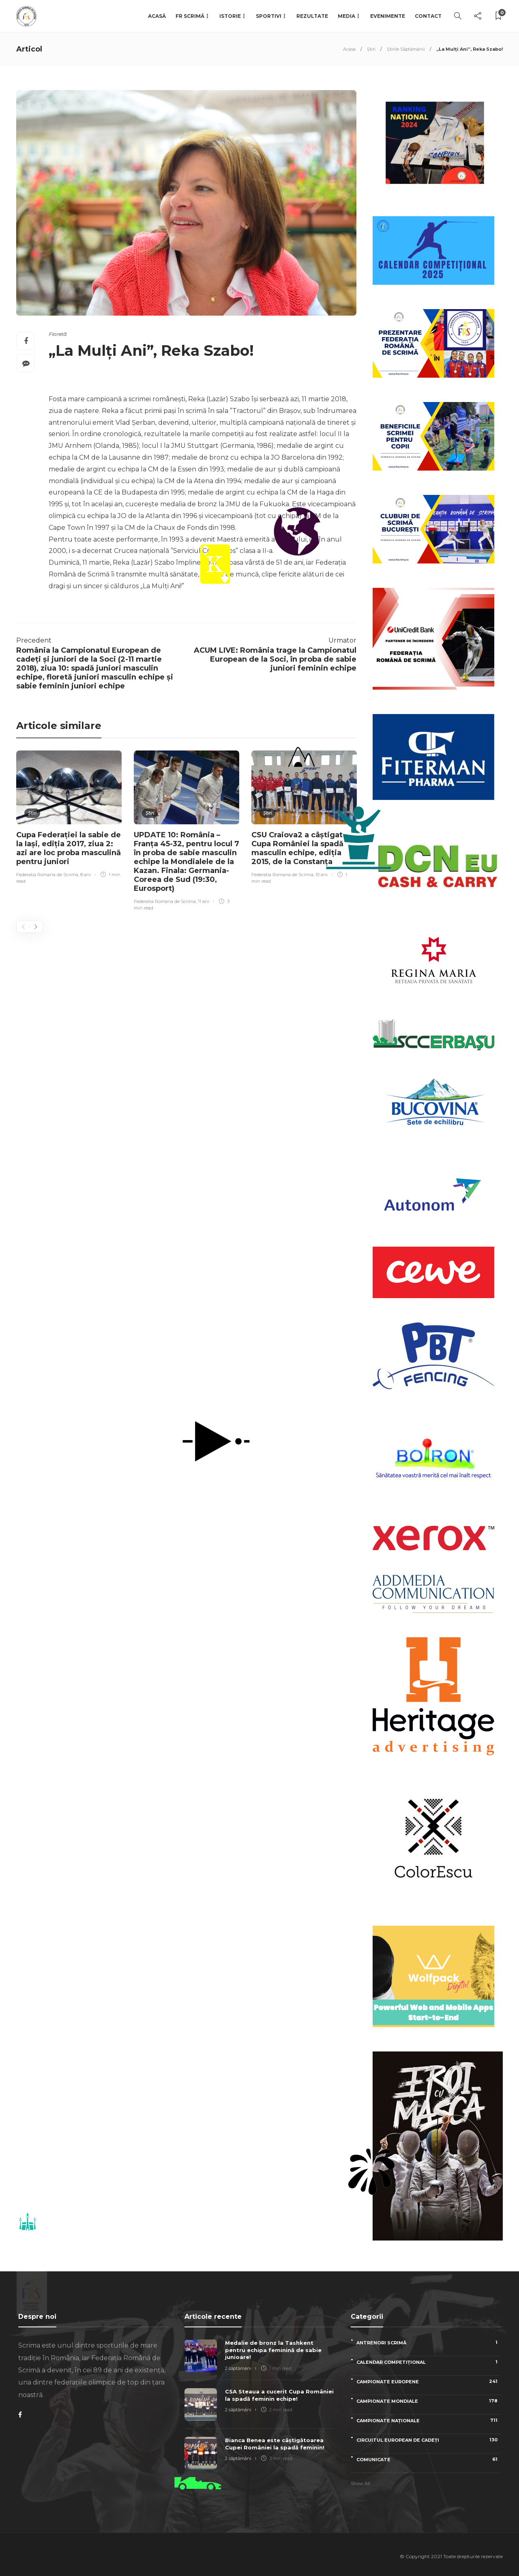 This screenshot has width=519, height=2576. I want to click on king of diamonds playing card, so click(215, 564).